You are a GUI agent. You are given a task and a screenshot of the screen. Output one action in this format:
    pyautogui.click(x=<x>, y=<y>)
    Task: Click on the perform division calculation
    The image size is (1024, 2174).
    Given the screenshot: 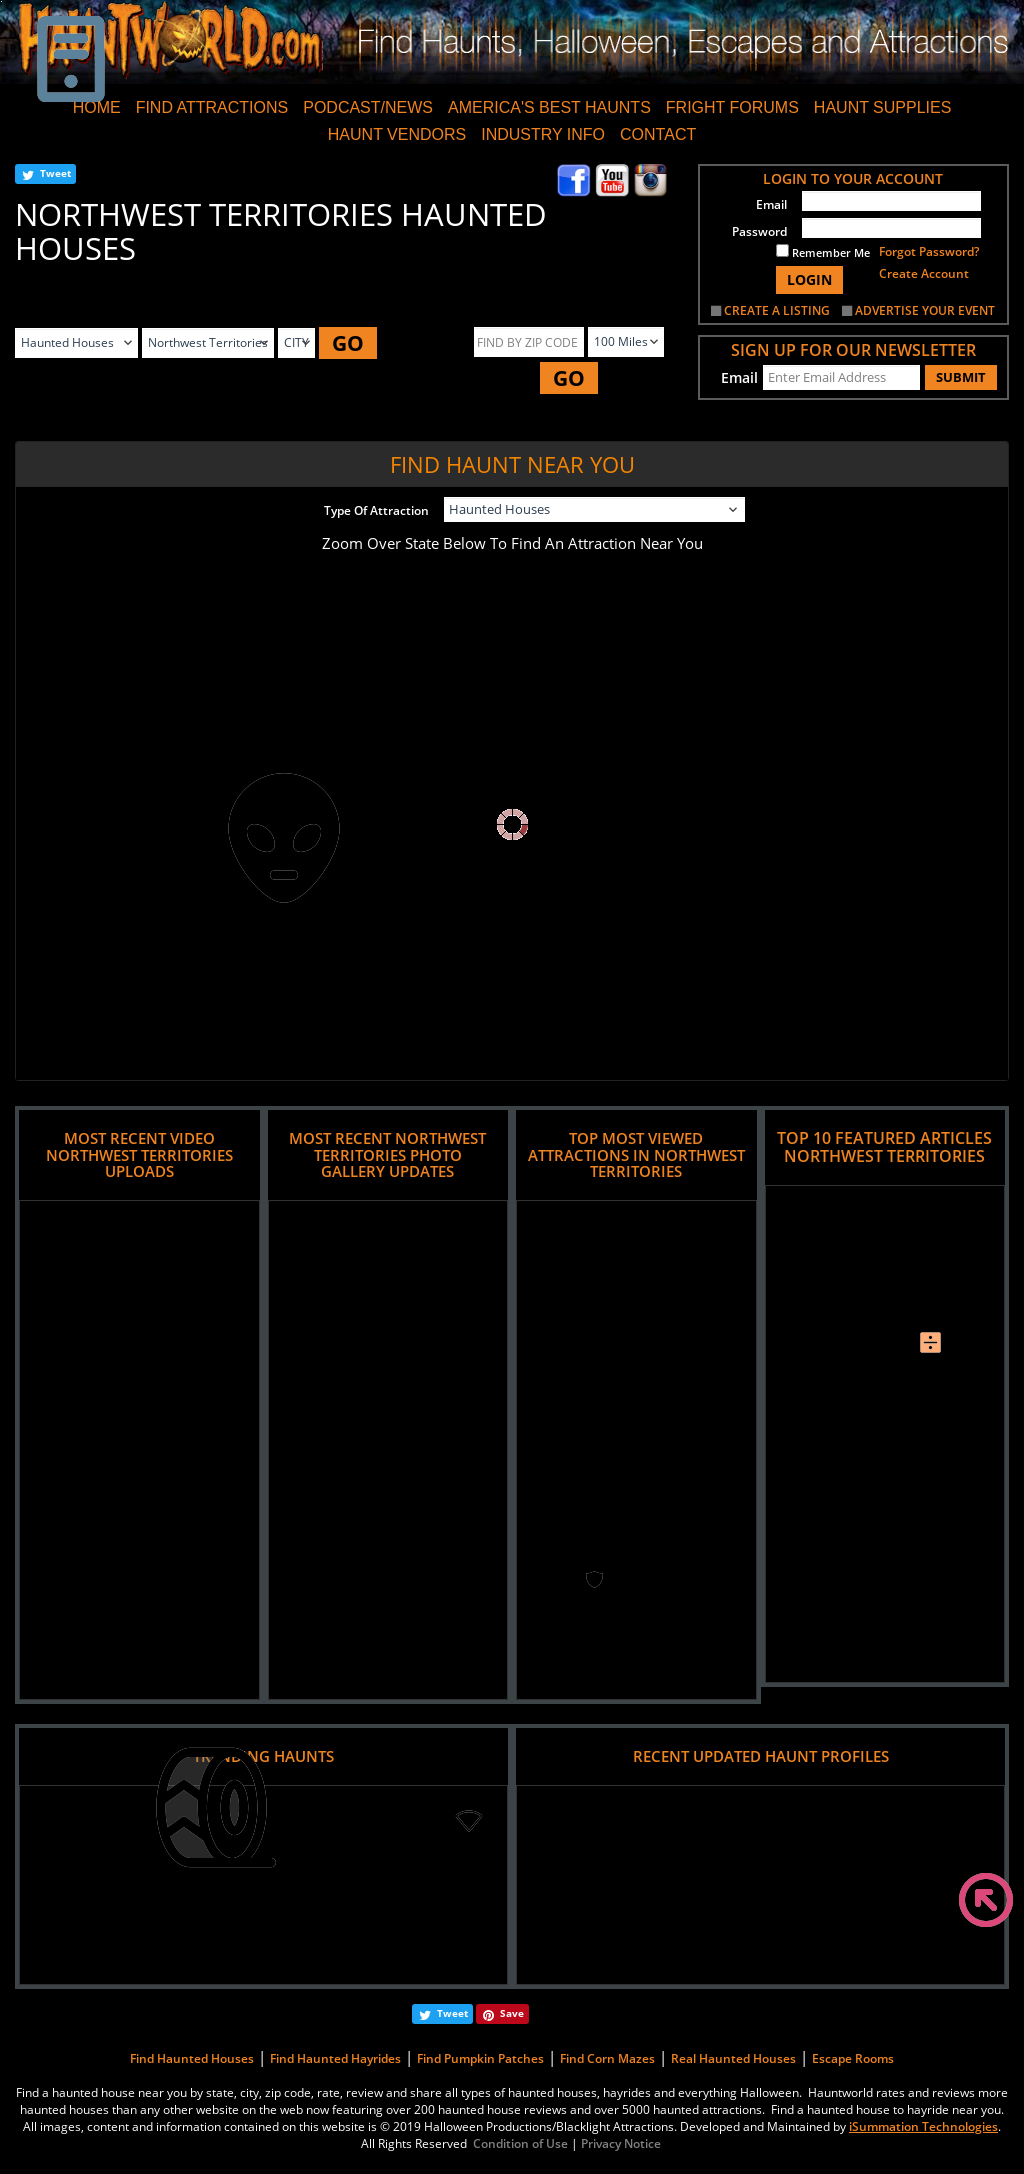 What is the action you would take?
    pyautogui.click(x=930, y=1342)
    